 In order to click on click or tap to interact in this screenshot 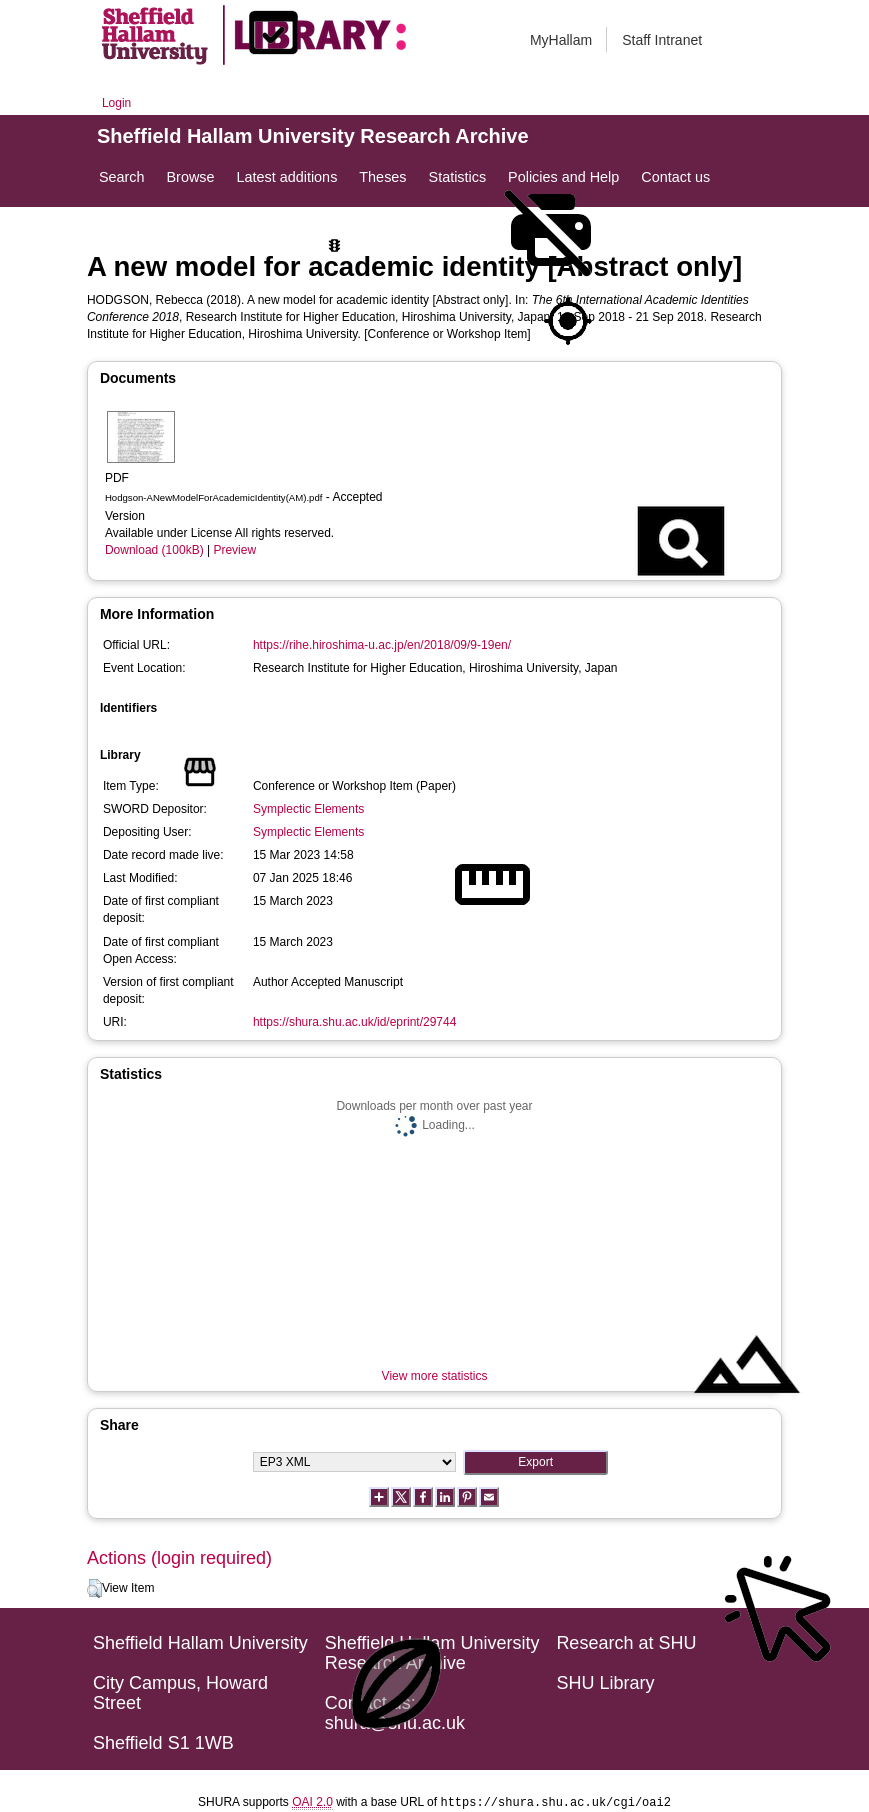, I will do `click(783, 1614)`.